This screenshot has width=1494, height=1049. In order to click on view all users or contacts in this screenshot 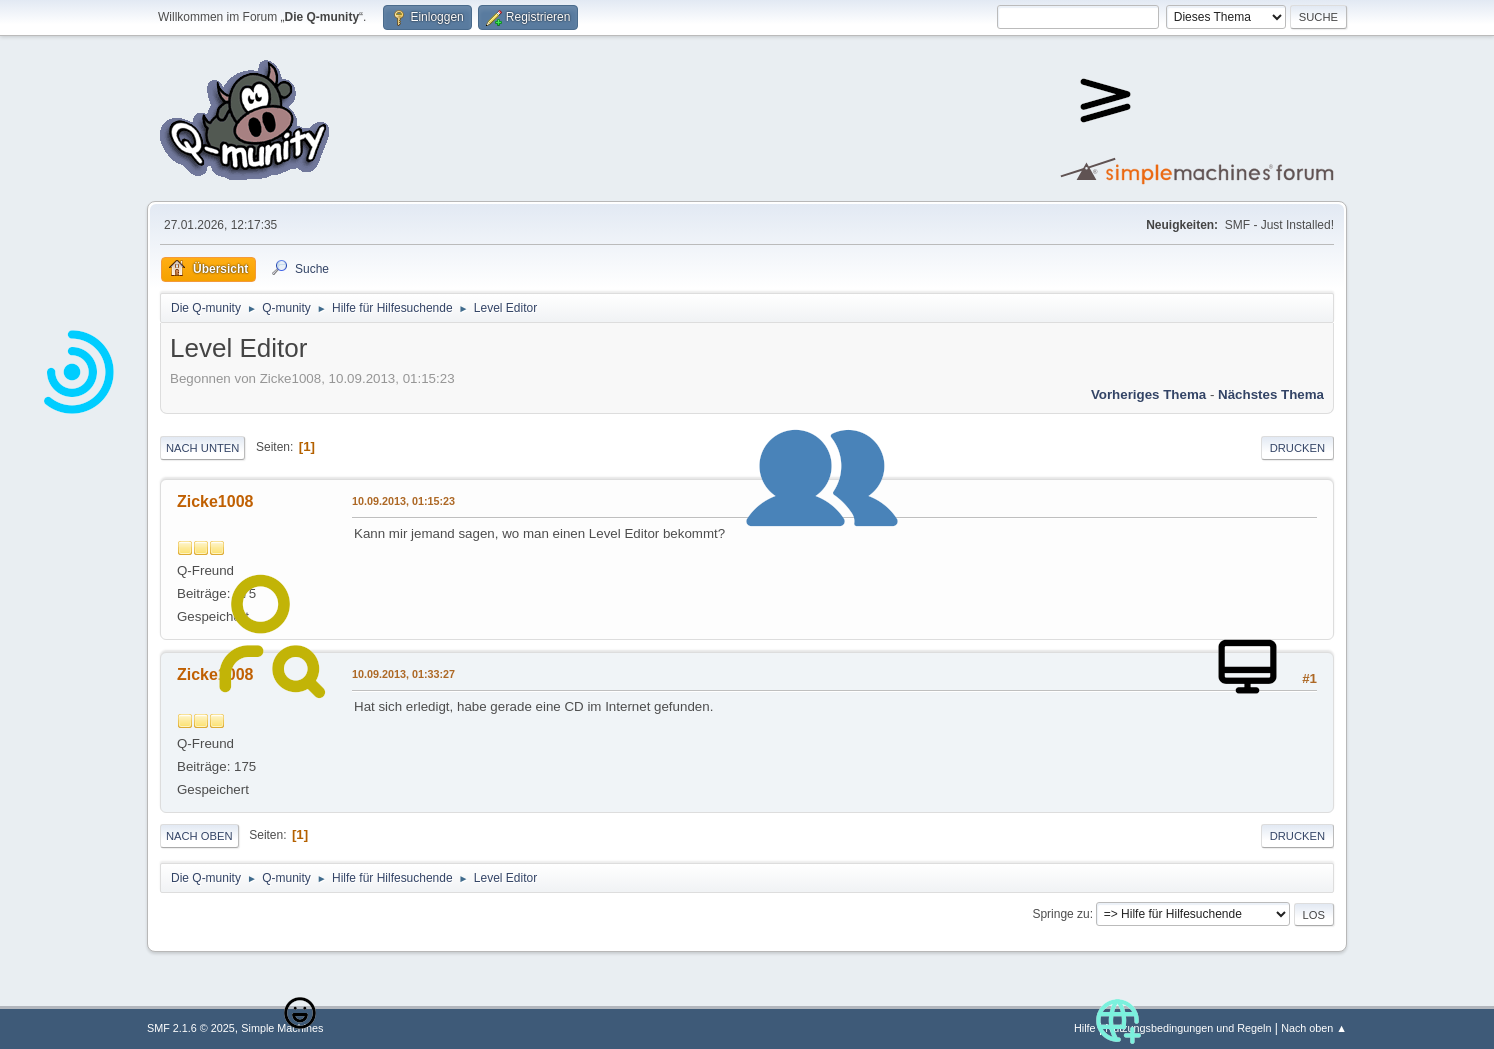, I will do `click(822, 478)`.